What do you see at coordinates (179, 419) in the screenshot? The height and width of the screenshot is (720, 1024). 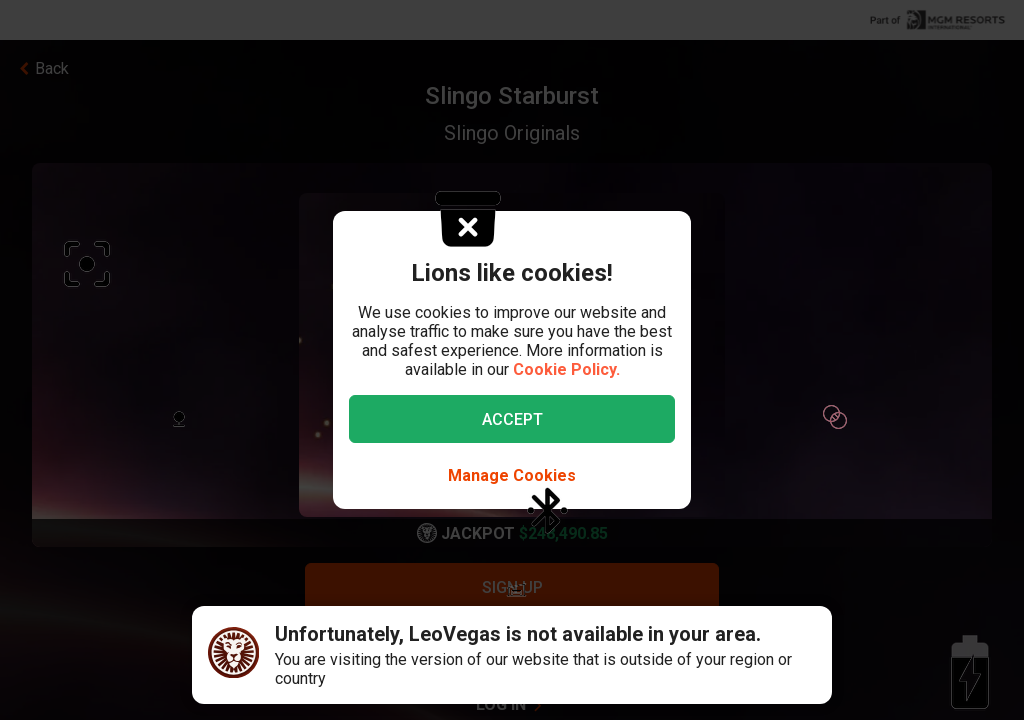 I see `view nature or outdoor photos` at bounding box center [179, 419].